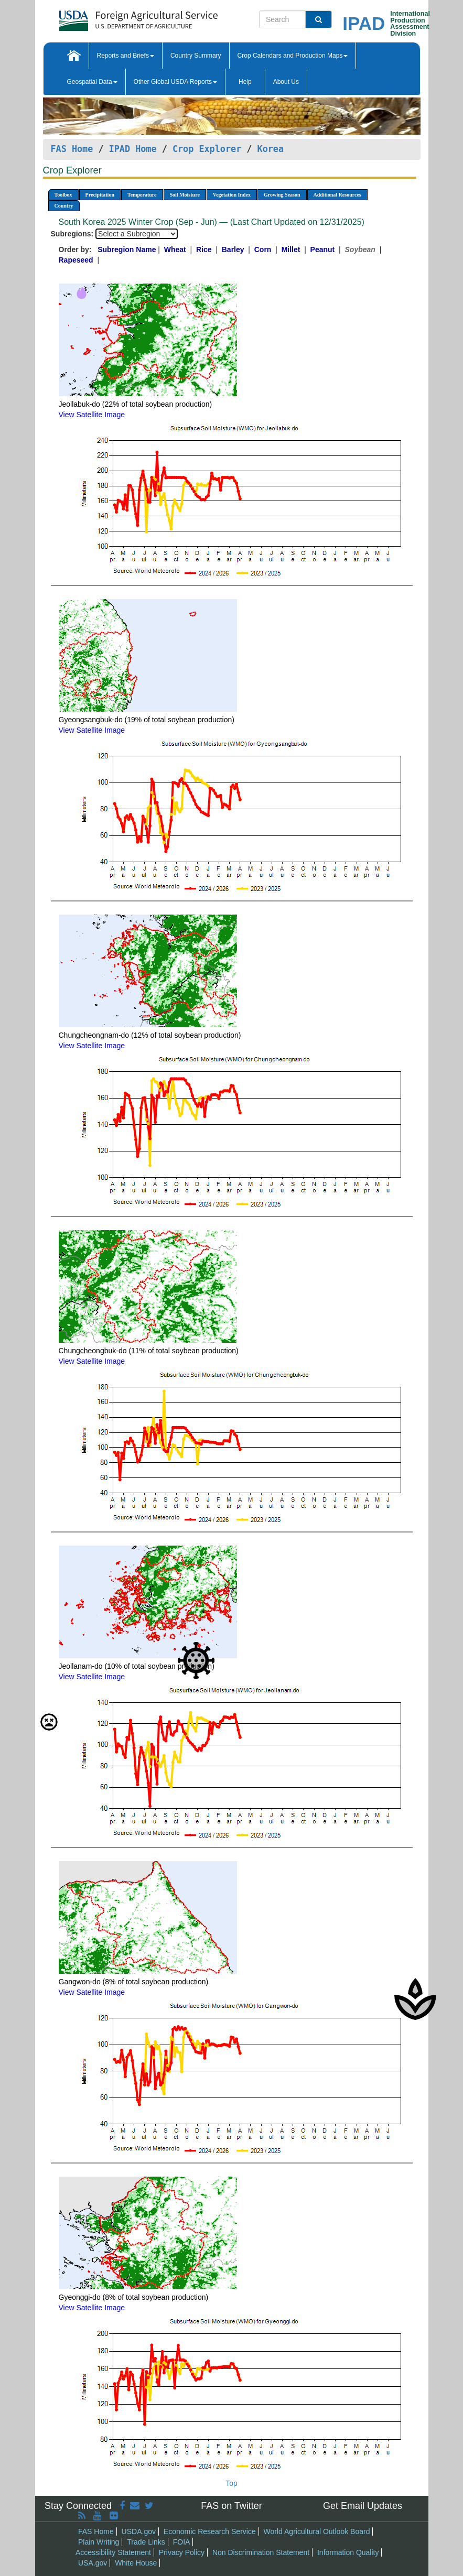 This screenshot has height=2576, width=463. Describe the element at coordinates (415, 1999) in the screenshot. I see `access spa or wellness services` at that location.